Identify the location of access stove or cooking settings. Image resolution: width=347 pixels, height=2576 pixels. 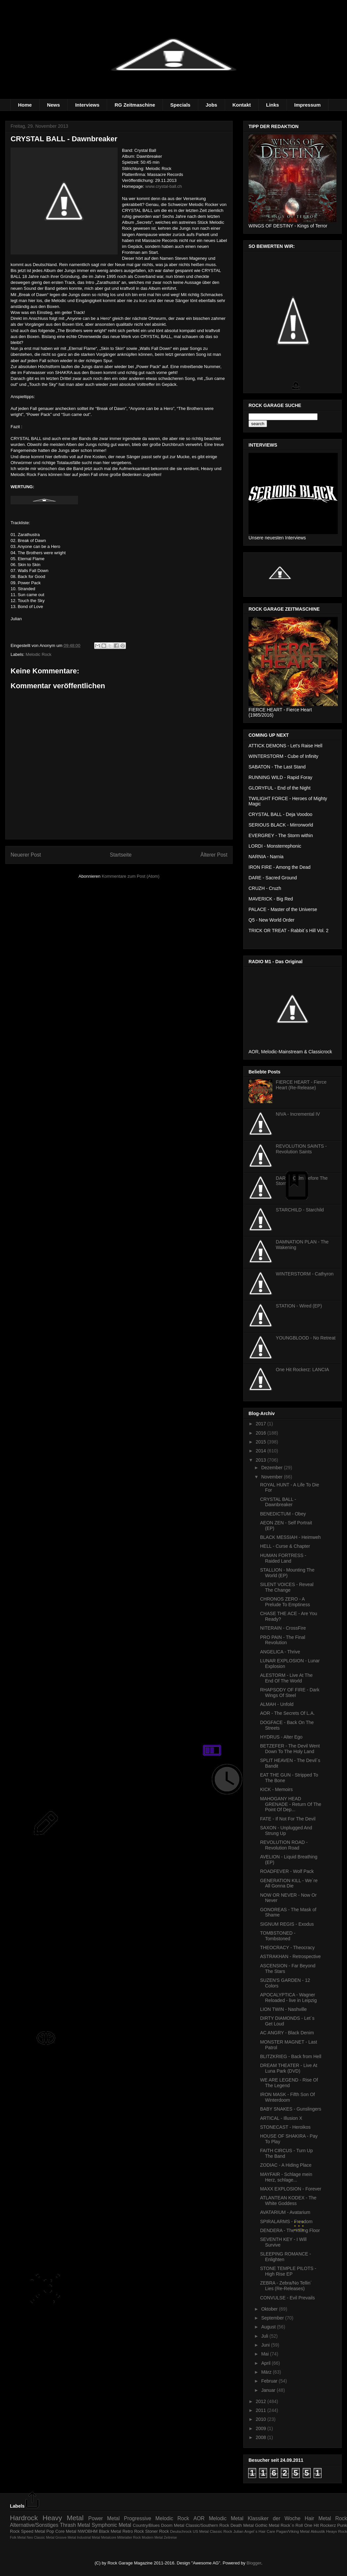
(296, 386).